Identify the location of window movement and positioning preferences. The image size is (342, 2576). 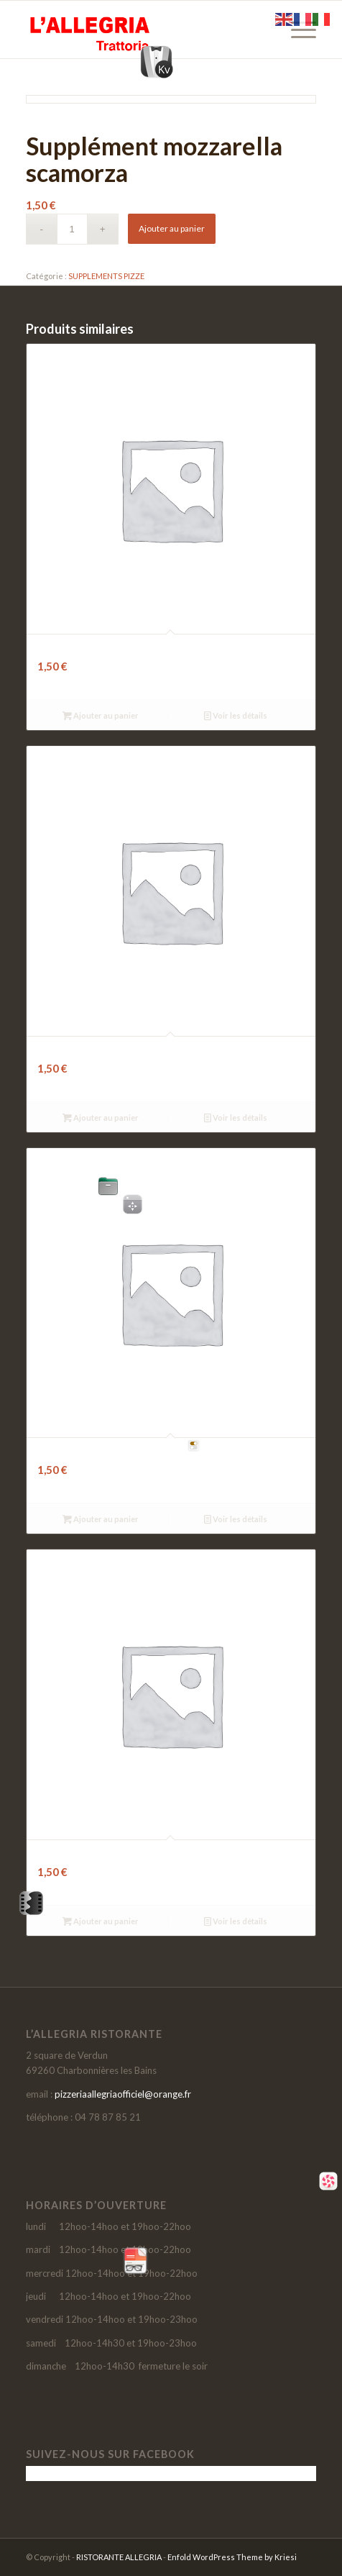
(132, 1204).